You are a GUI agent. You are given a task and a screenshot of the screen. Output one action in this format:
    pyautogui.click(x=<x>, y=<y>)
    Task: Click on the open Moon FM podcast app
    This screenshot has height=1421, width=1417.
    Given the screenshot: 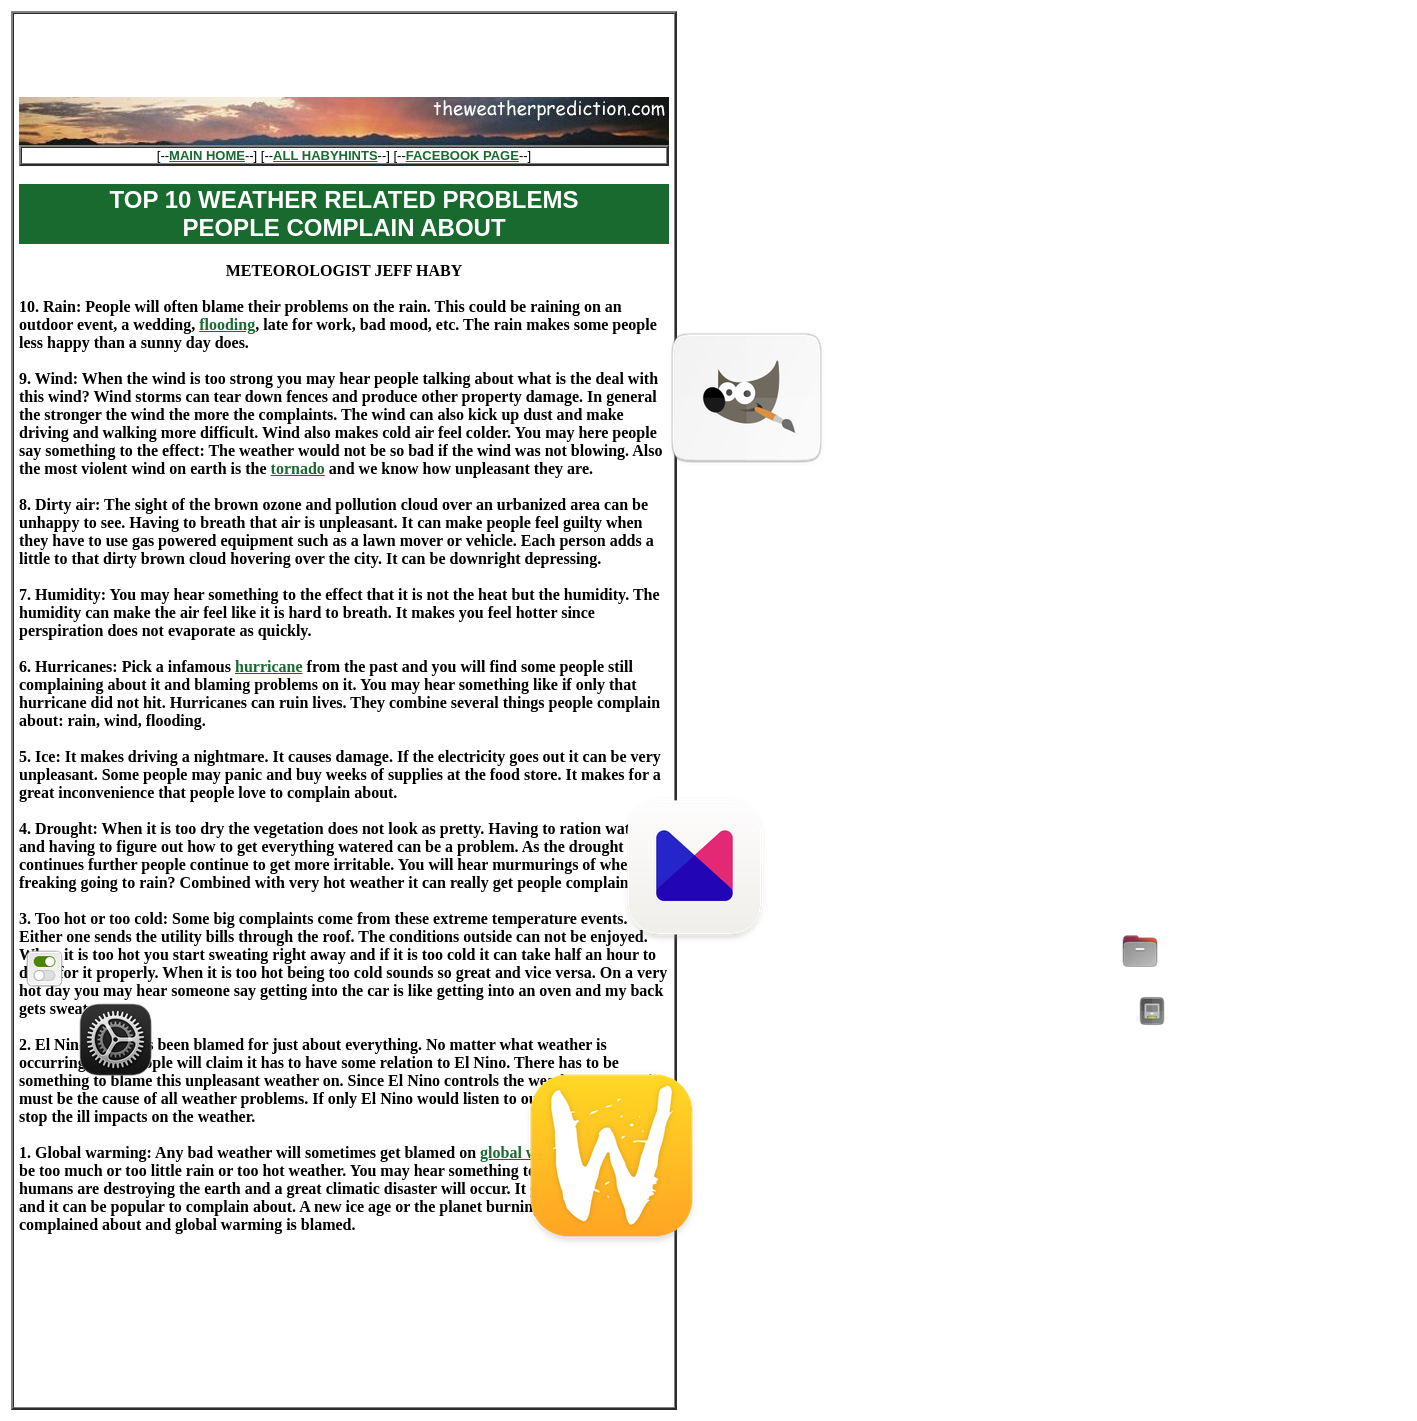 What is the action you would take?
    pyautogui.click(x=694, y=867)
    